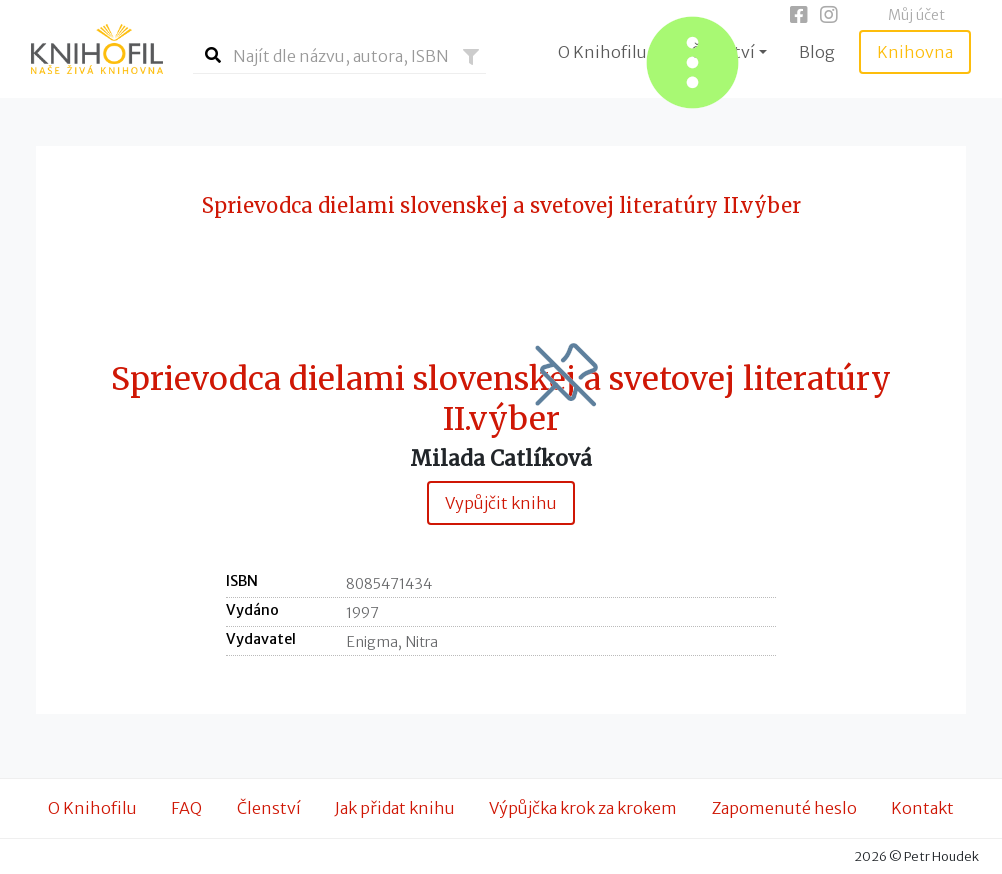  Describe the element at coordinates (692, 62) in the screenshot. I see `open more options menu` at that location.